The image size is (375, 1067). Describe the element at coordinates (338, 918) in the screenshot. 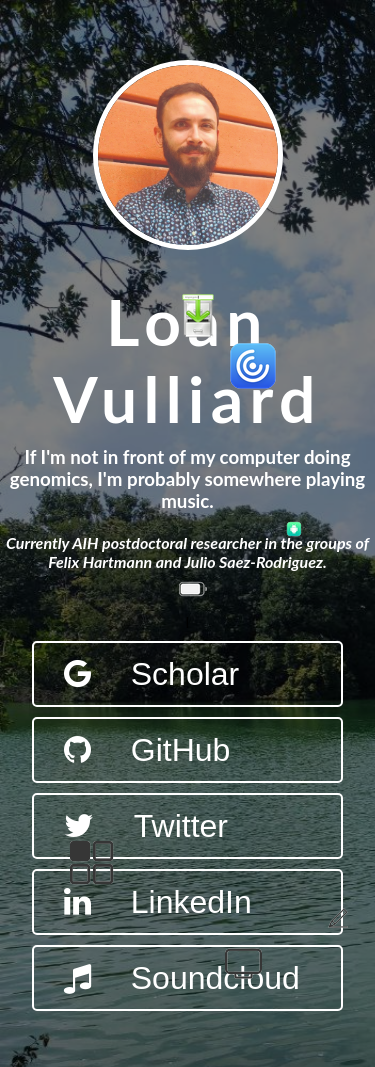

I see `edit app launcher settings` at that location.